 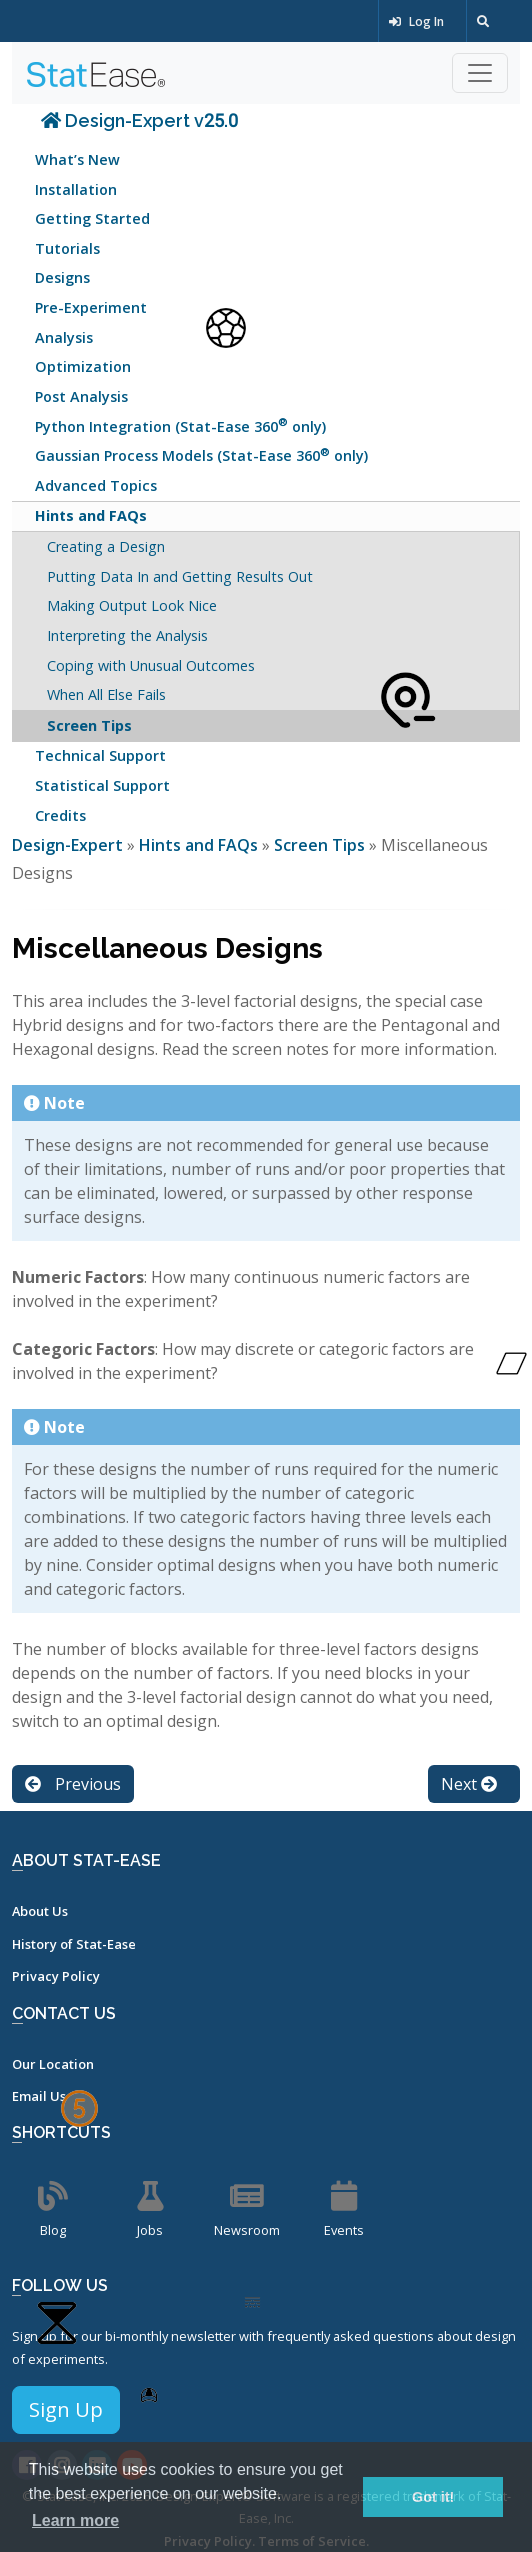 I want to click on insert a parallelogram shape, so click(x=511, y=1363).